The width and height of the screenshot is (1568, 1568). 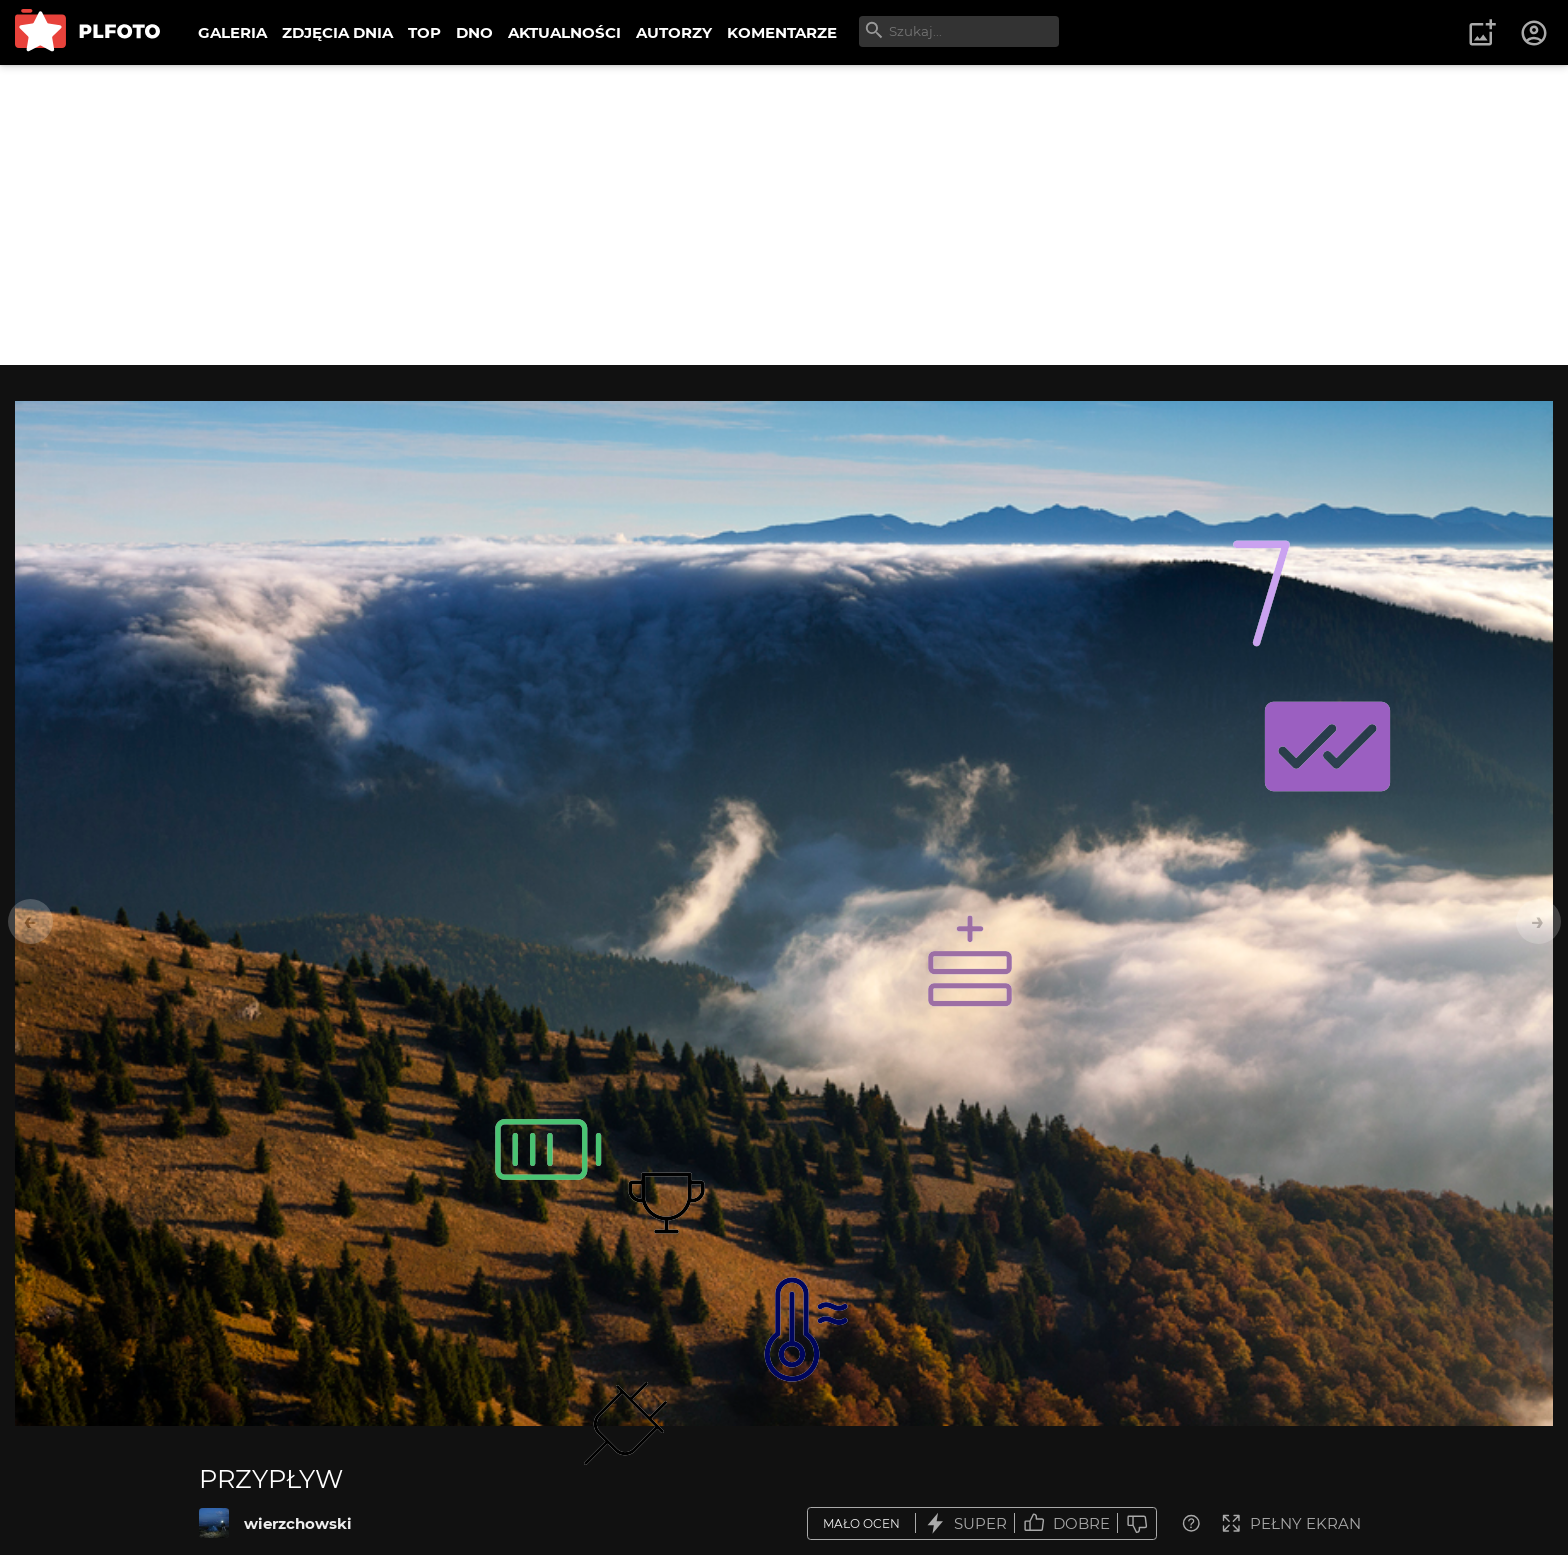 I want to click on indicates high battery level, so click(x=546, y=1149).